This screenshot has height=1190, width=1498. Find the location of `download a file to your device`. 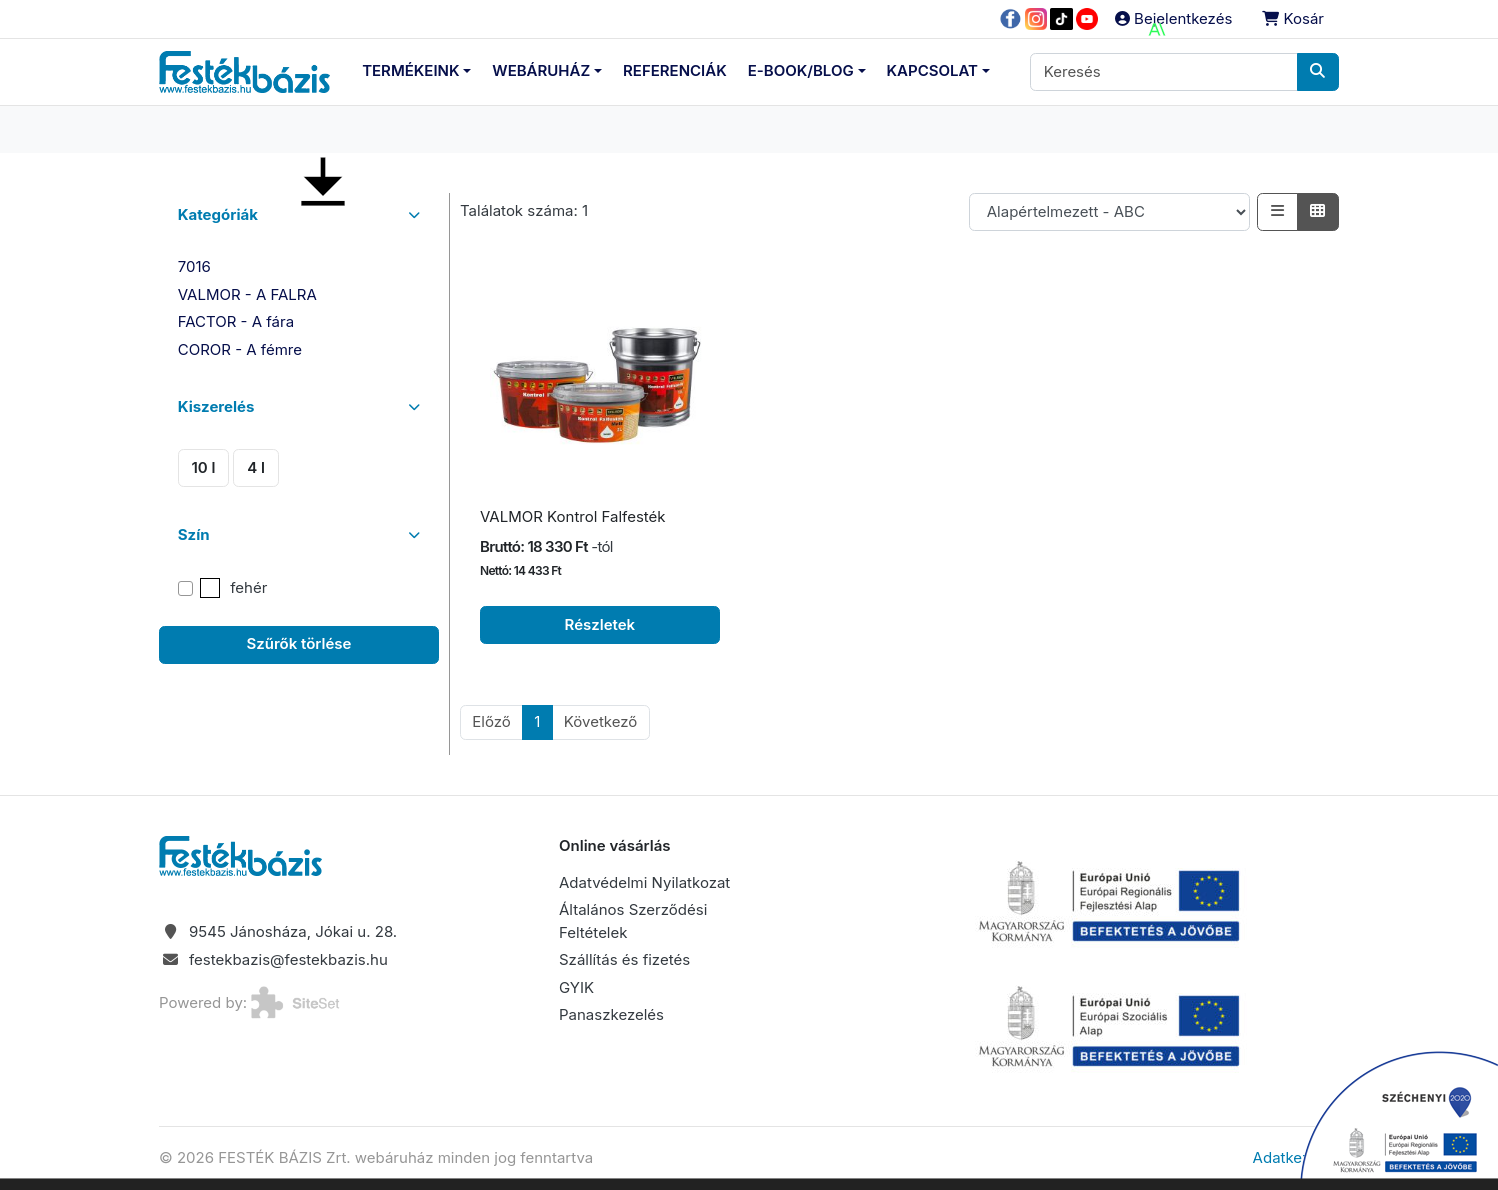

download a file to your device is located at coordinates (323, 184).